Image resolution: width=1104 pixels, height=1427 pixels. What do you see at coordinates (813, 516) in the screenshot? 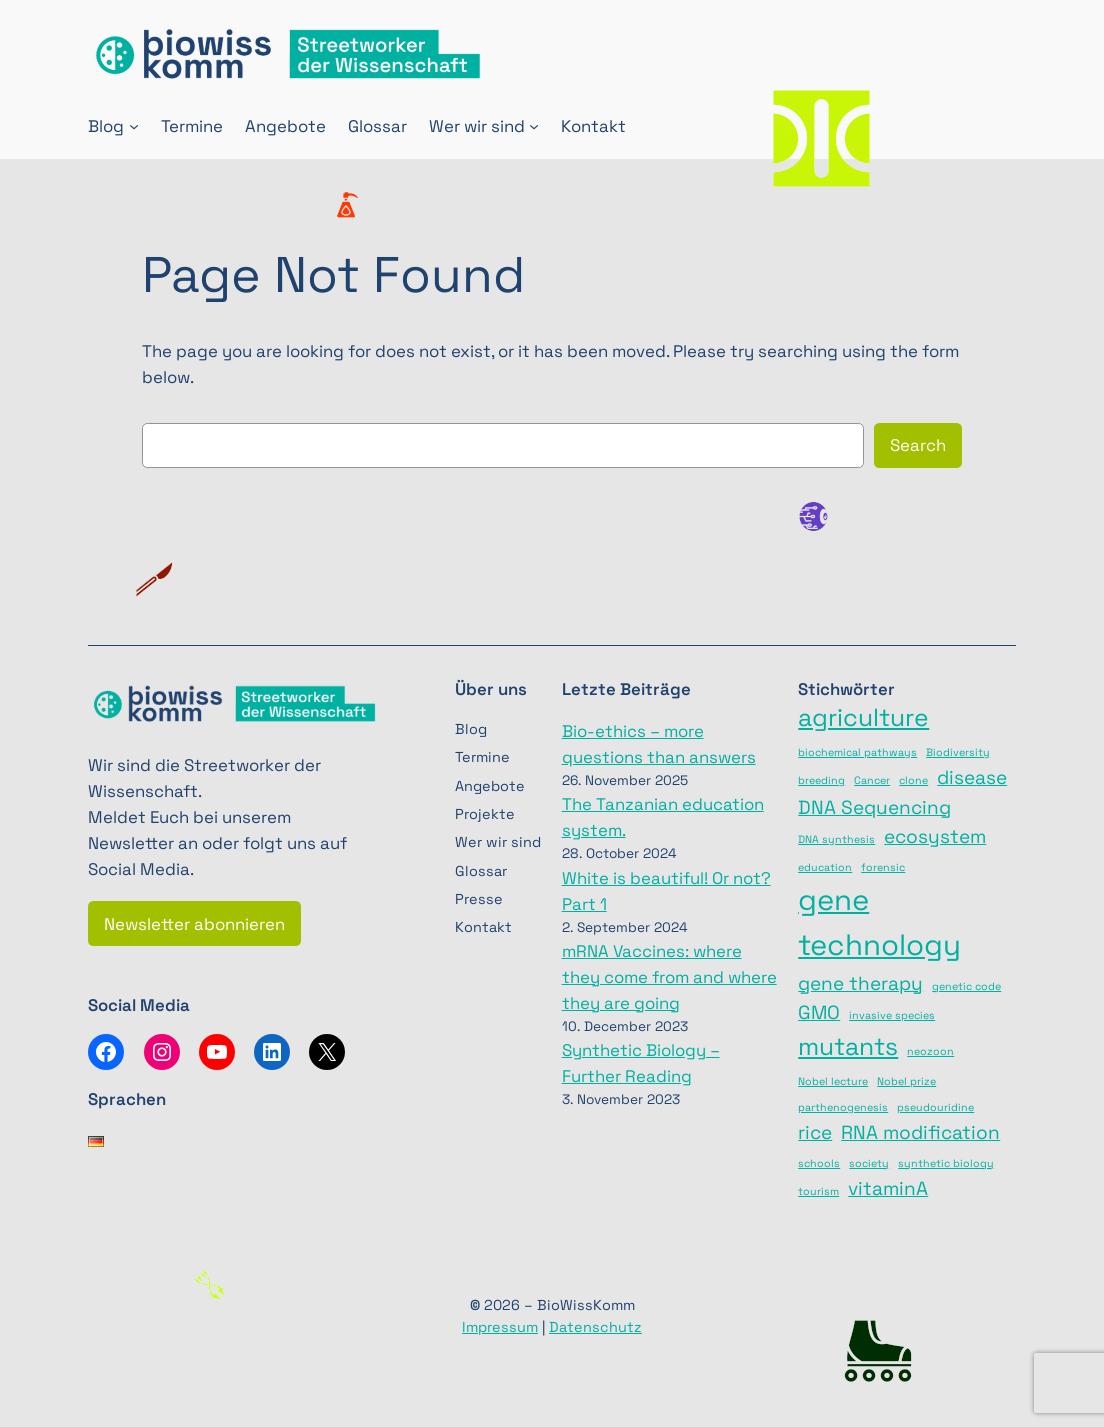
I see `access cybernetic or augmentation settings` at bounding box center [813, 516].